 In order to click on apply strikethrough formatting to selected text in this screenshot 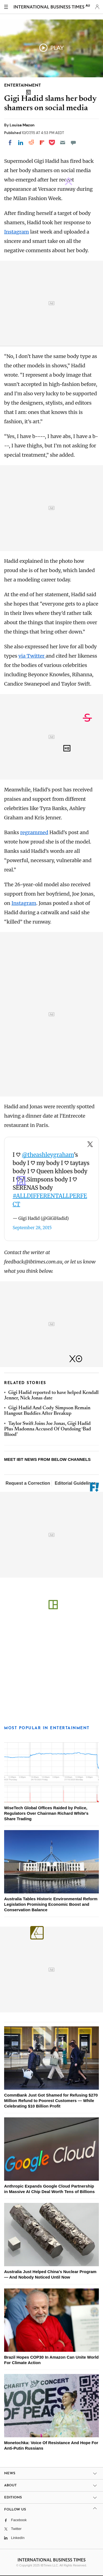, I will do `click(87, 718)`.